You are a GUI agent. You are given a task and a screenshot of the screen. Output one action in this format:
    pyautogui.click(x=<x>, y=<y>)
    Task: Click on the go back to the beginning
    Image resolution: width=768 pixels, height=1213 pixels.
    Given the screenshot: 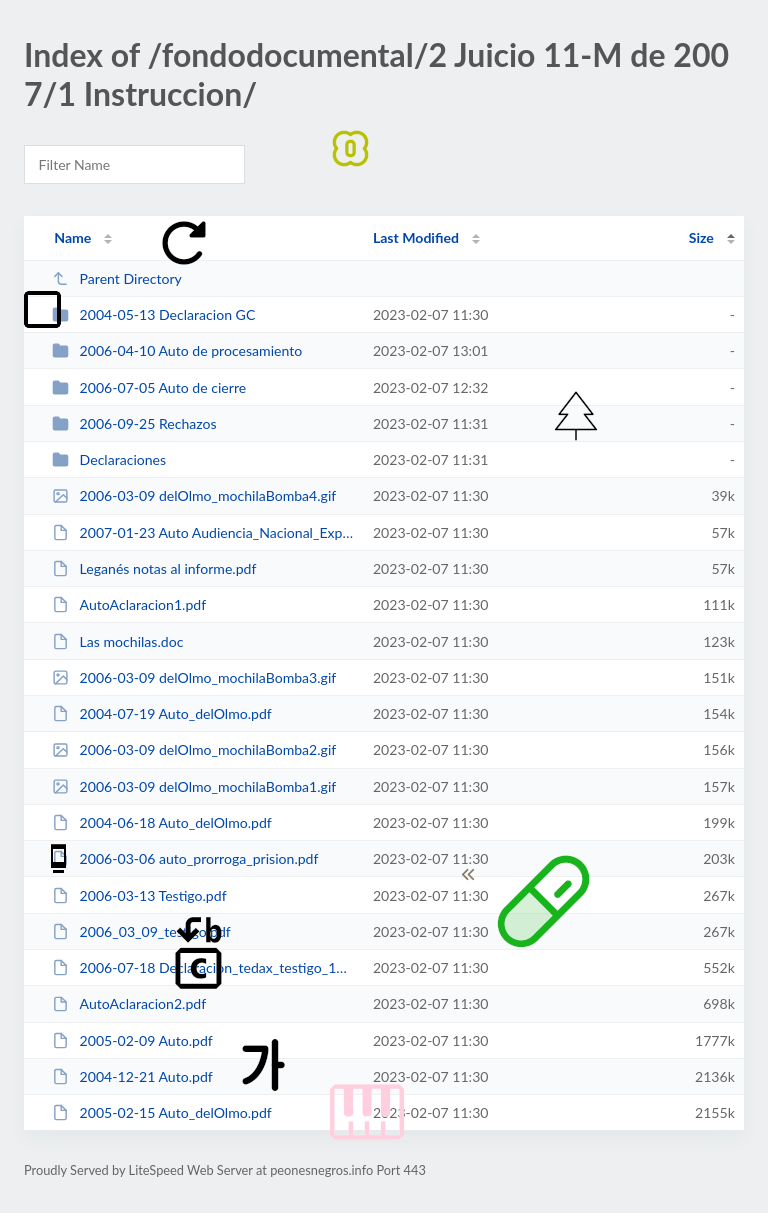 What is the action you would take?
    pyautogui.click(x=468, y=874)
    